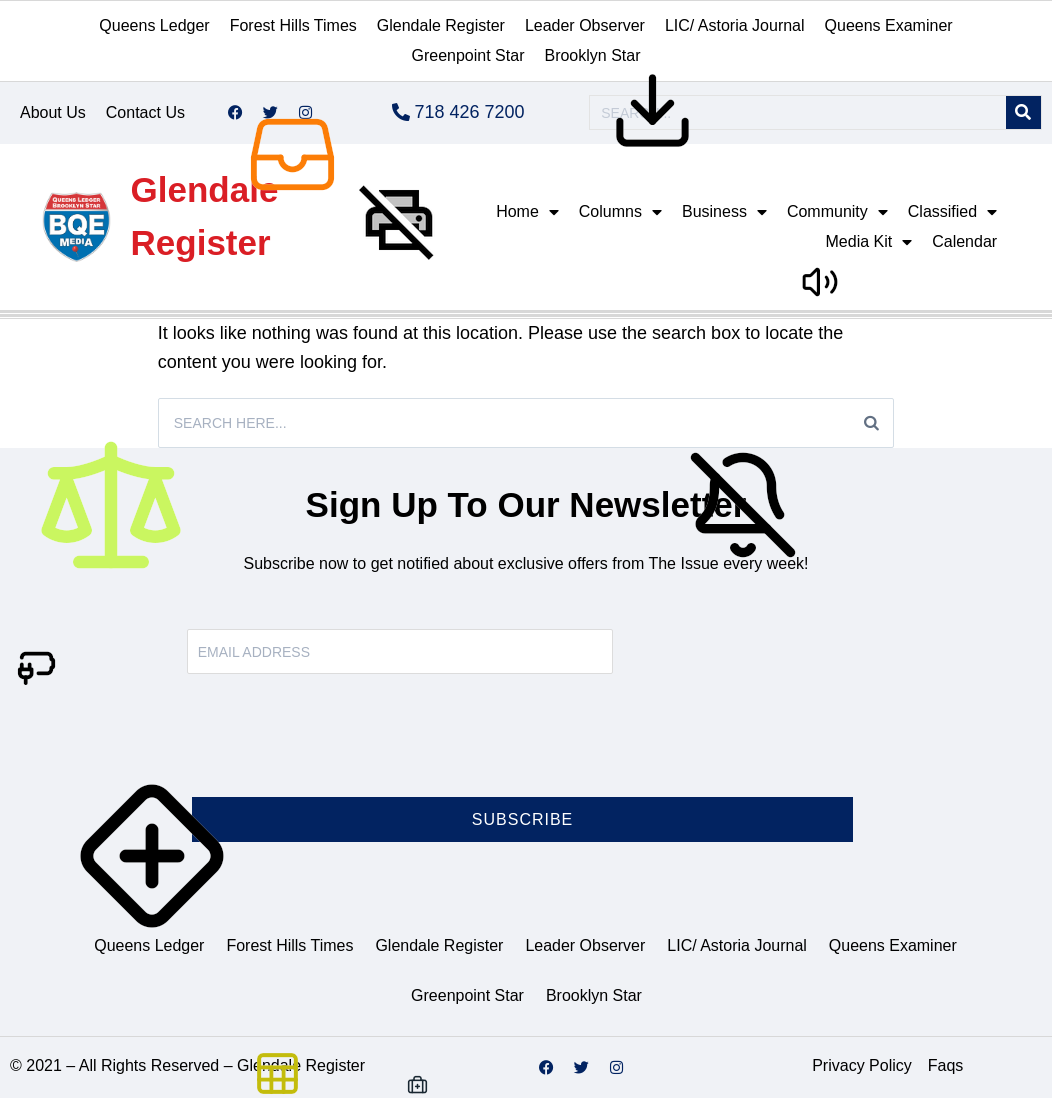 Image resolution: width=1052 pixels, height=1098 pixels. I want to click on adjust audio volume level, so click(820, 282).